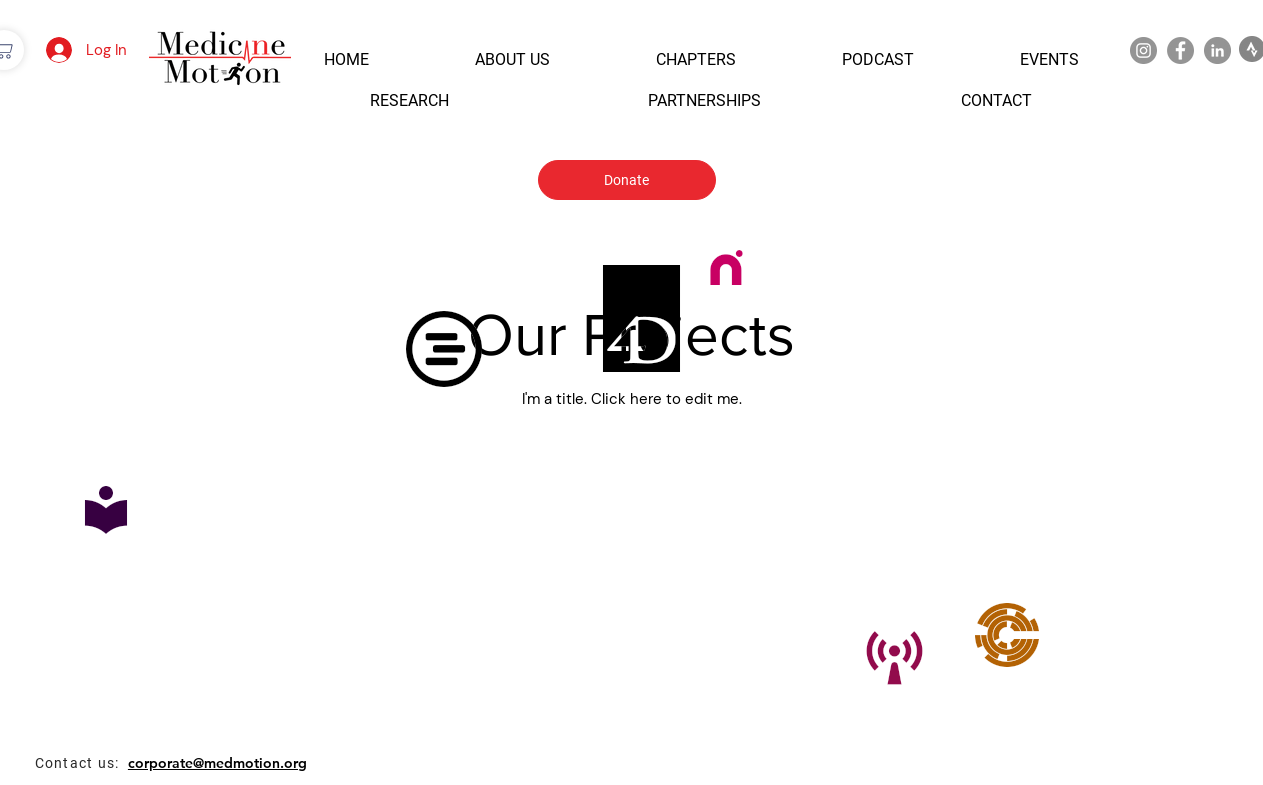  What do you see at coordinates (641, 318) in the screenshot?
I see `4D software logo` at bounding box center [641, 318].